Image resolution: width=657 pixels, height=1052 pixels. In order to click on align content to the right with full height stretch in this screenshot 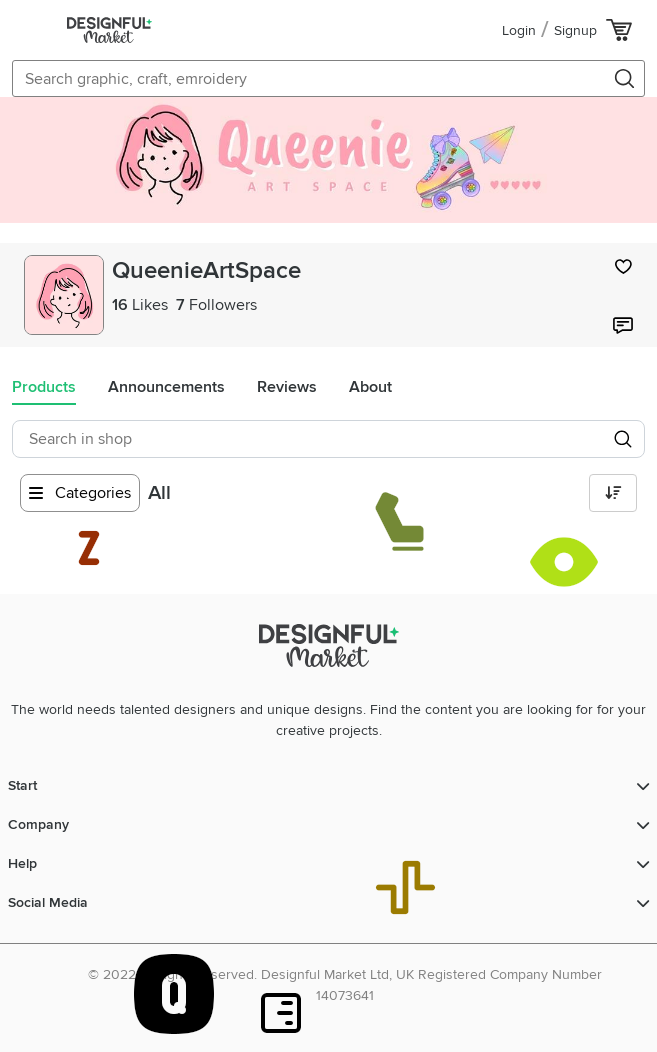, I will do `click(281, 1013)`.